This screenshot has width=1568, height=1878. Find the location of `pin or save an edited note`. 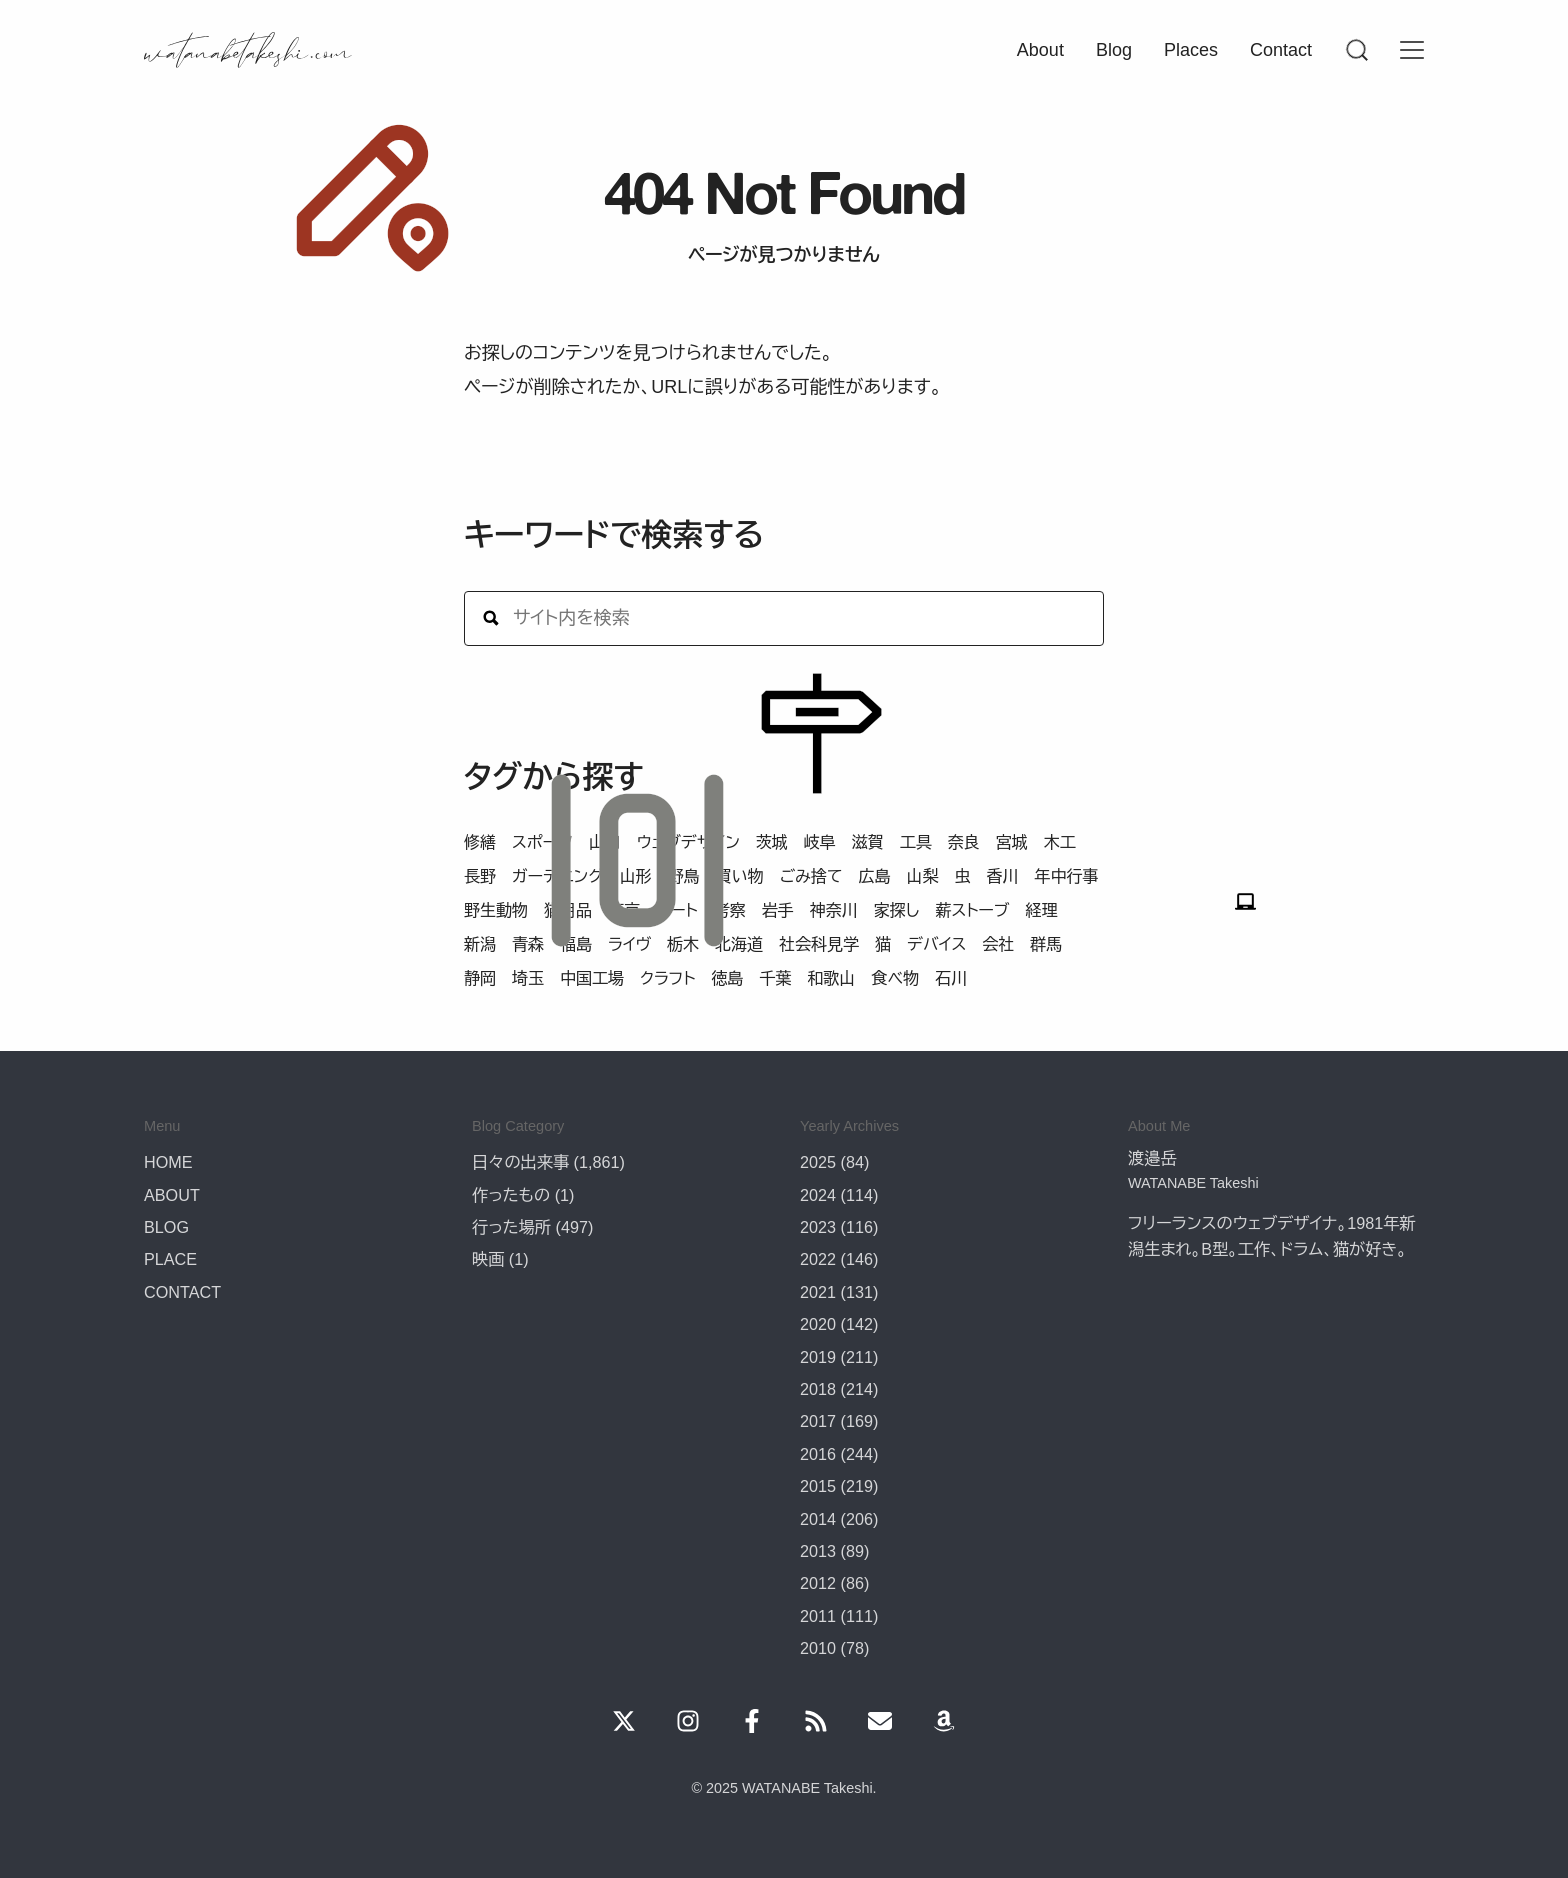

pin or save an edited note is located at coordinates (365, 188).